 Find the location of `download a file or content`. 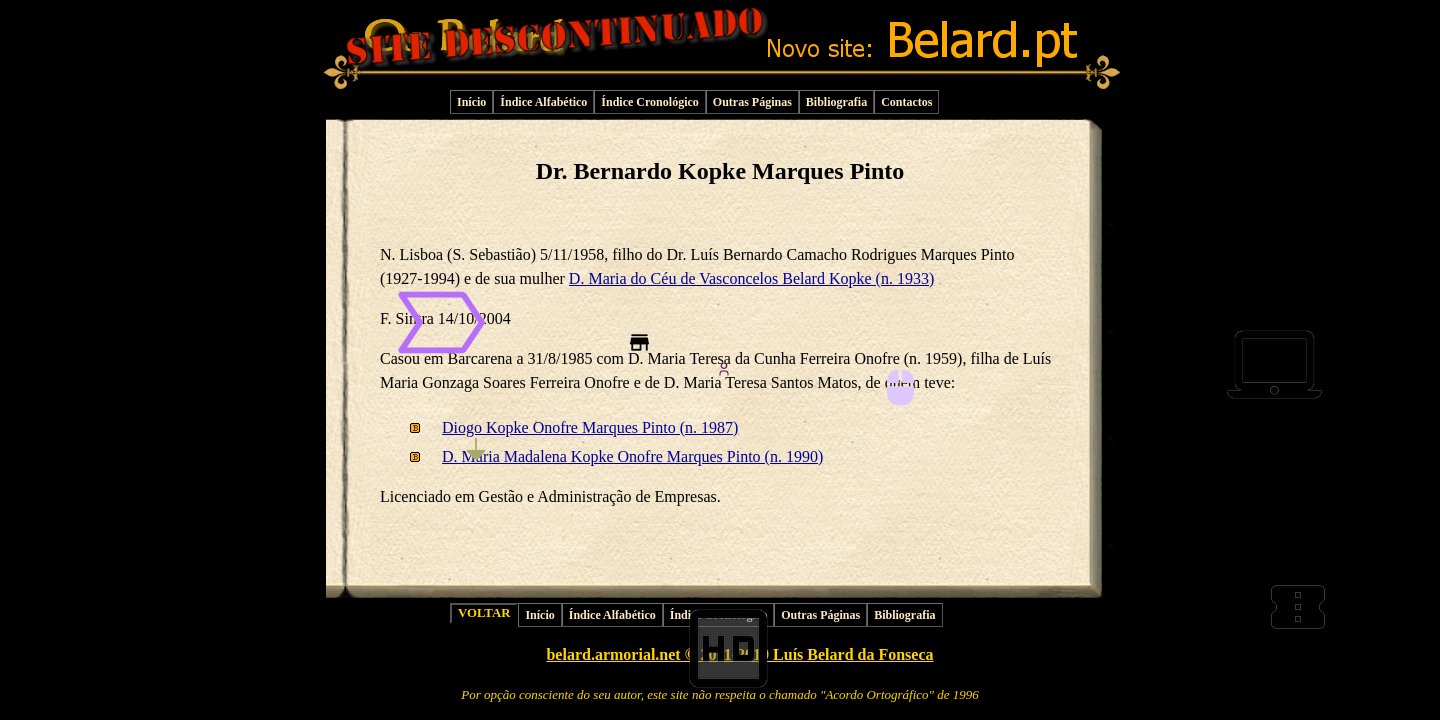

download a file or content is located at coordinates (476, 449).